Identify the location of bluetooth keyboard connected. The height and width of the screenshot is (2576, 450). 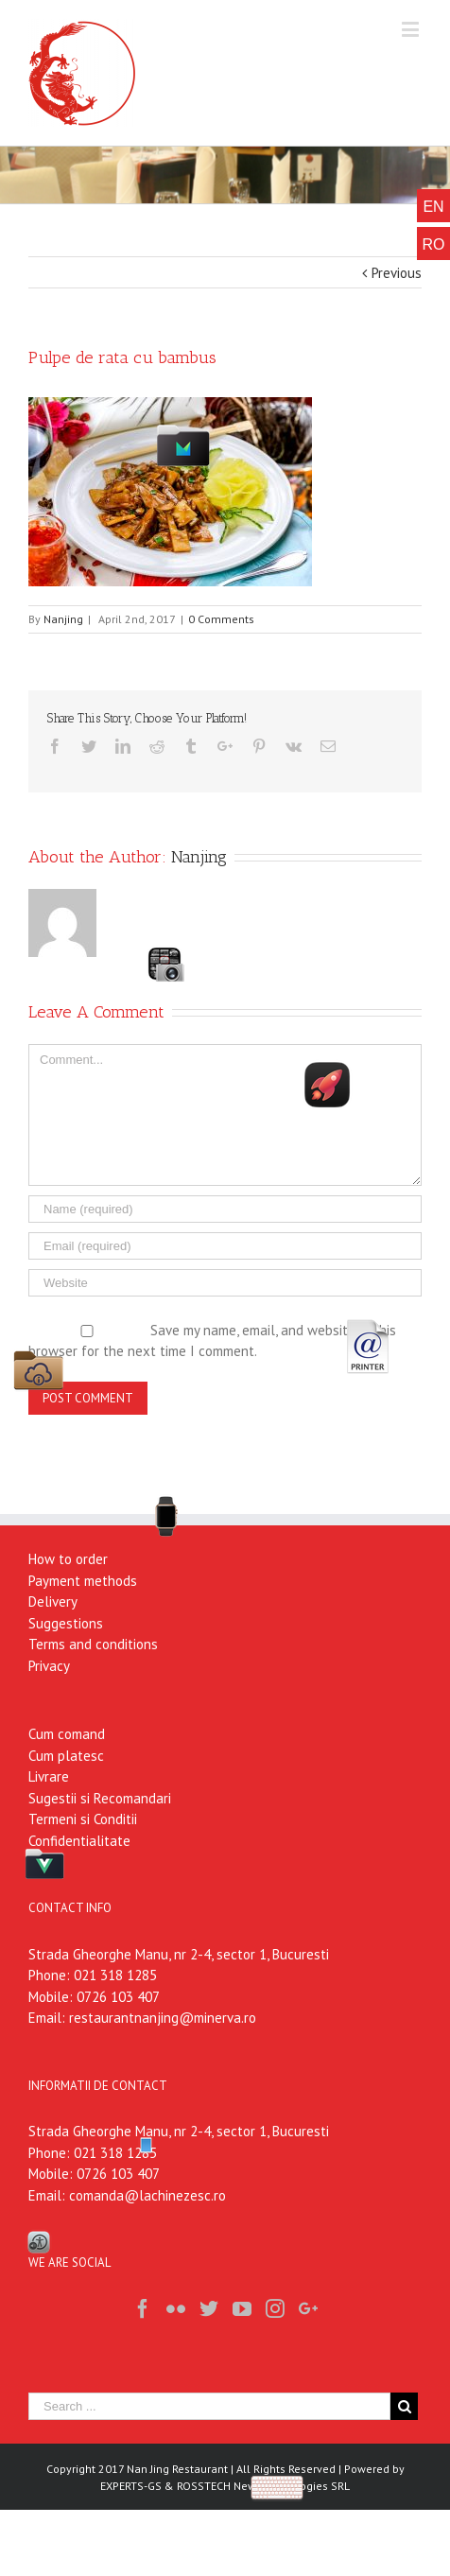
(277, 2488).